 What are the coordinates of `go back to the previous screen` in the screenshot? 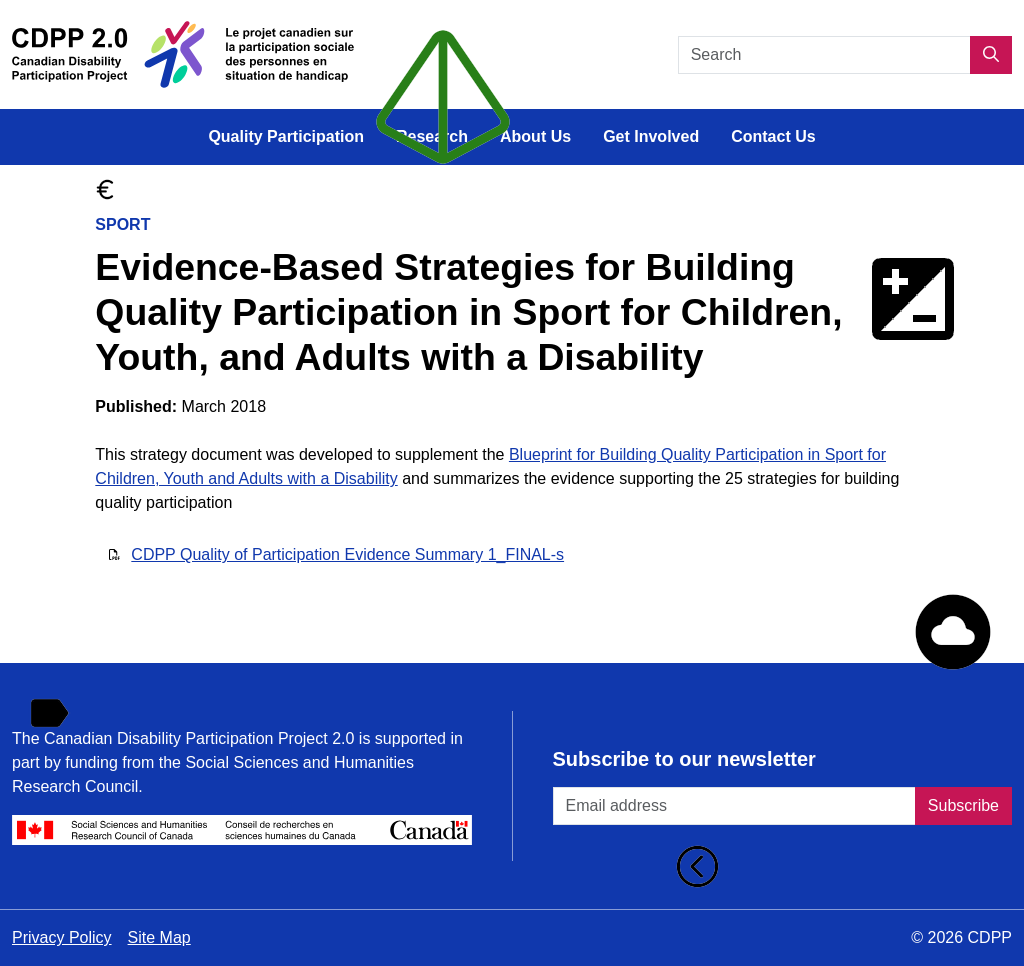 It's located at (697, 866).